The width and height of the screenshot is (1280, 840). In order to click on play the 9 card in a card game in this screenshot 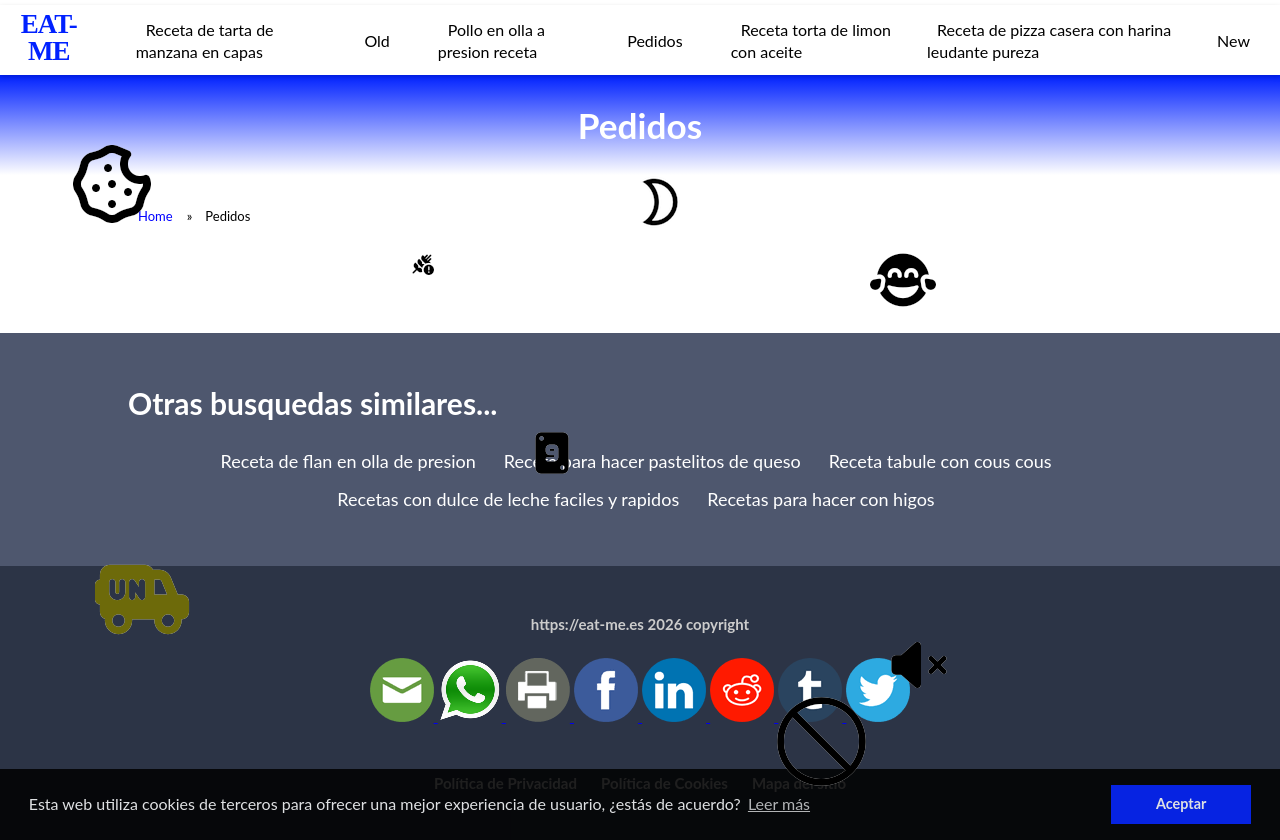, I will do `click(552, 453)`.